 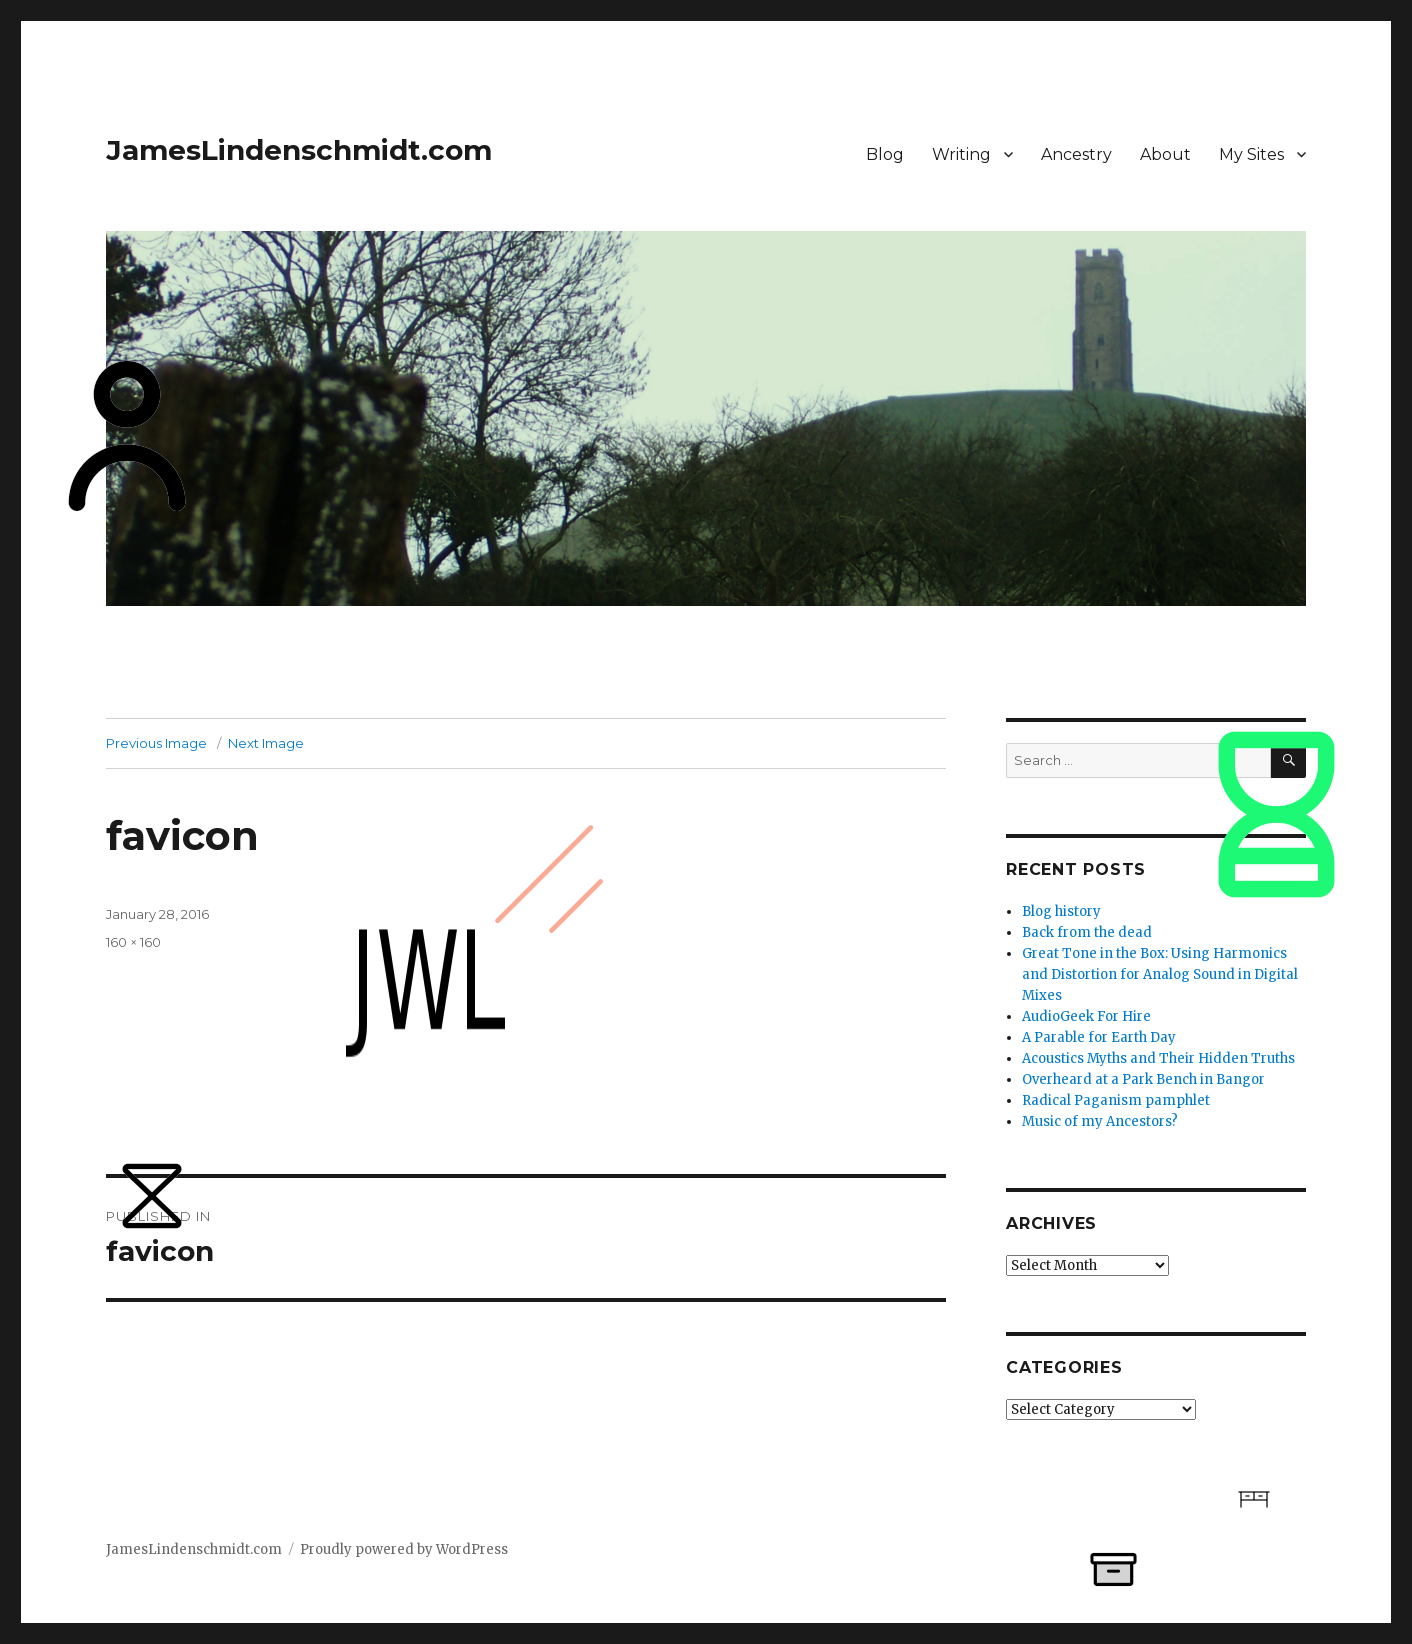 I want to click on view your profile, so click(x=127, y=436).